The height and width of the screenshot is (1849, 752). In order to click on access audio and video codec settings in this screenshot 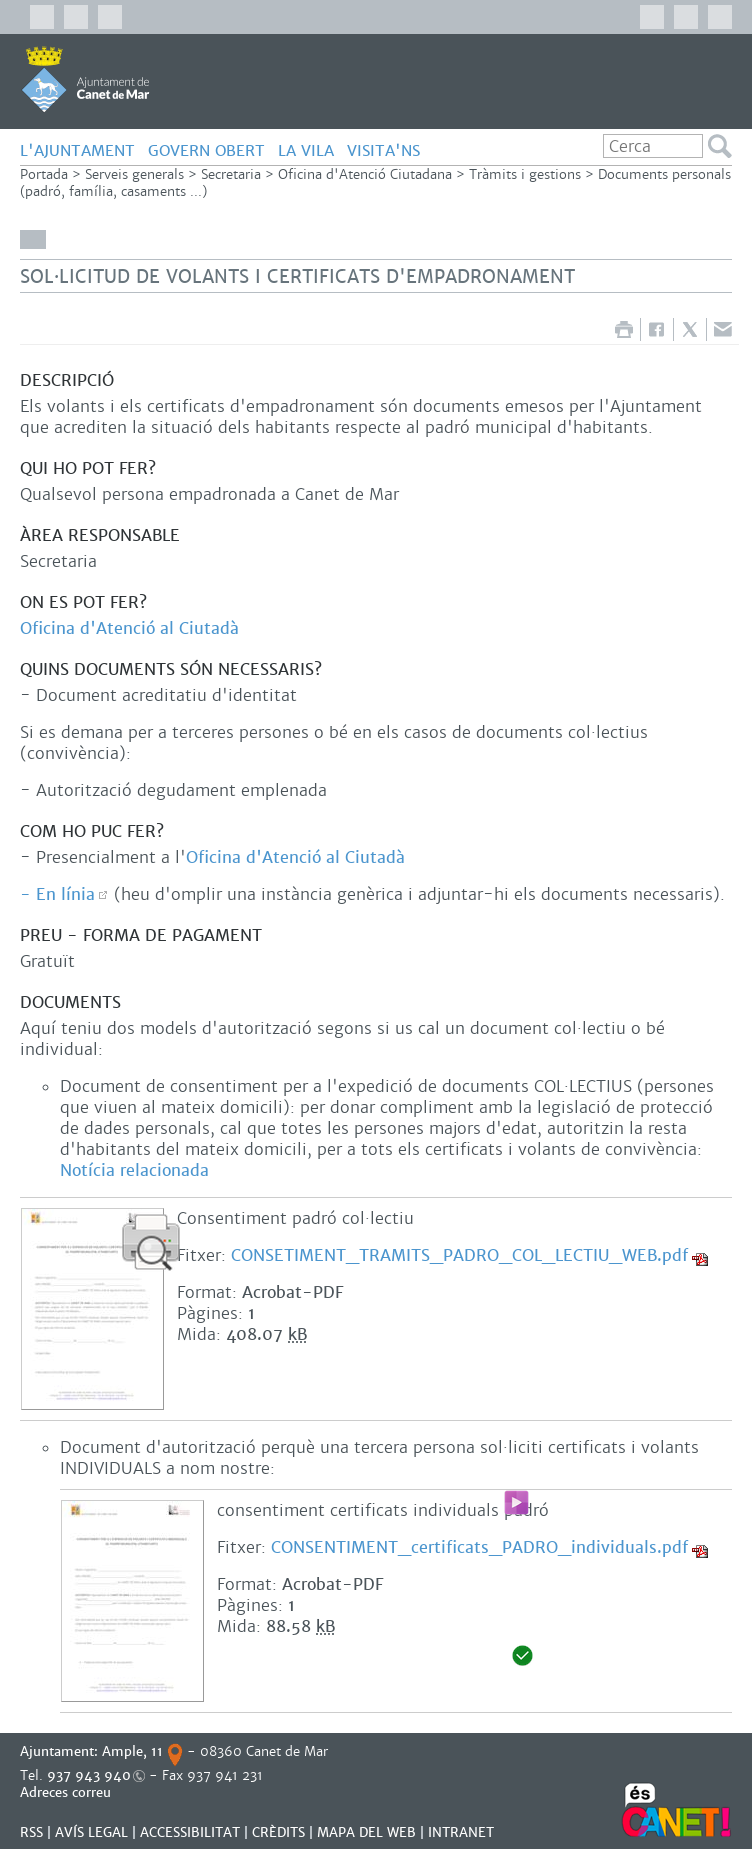, I will do `click(516, 1502)`.